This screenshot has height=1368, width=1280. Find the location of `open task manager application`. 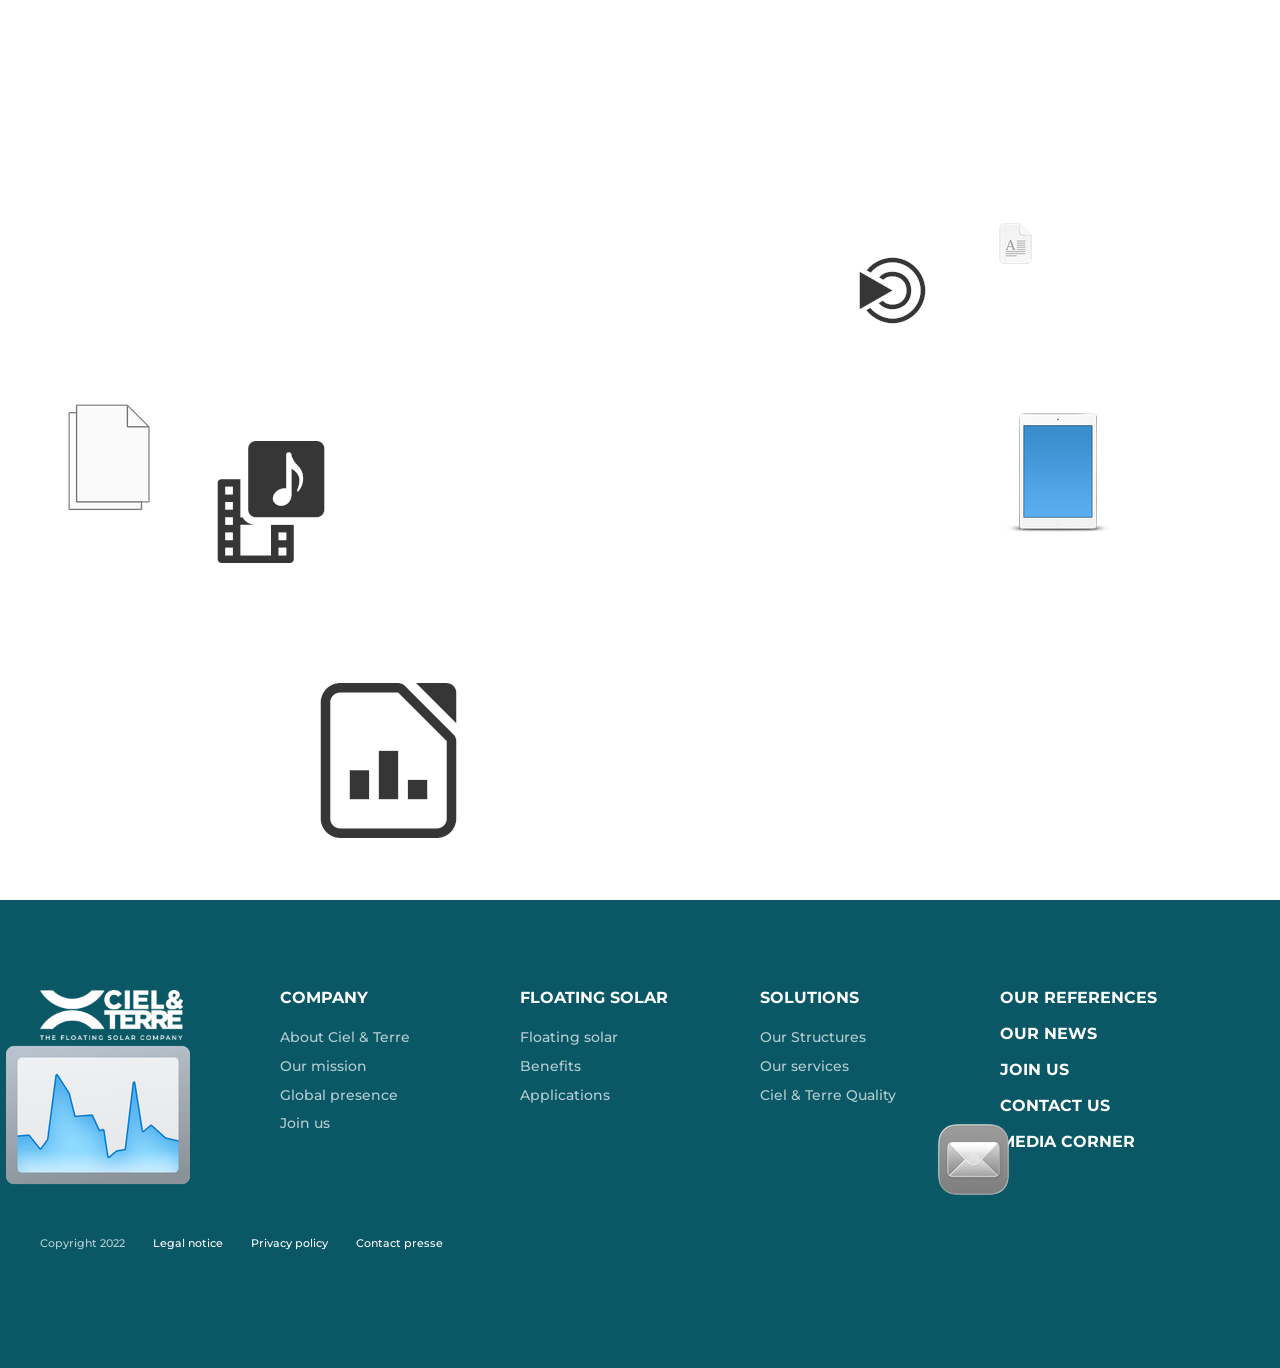

open task manager application is located at coordinates (98, 1115).